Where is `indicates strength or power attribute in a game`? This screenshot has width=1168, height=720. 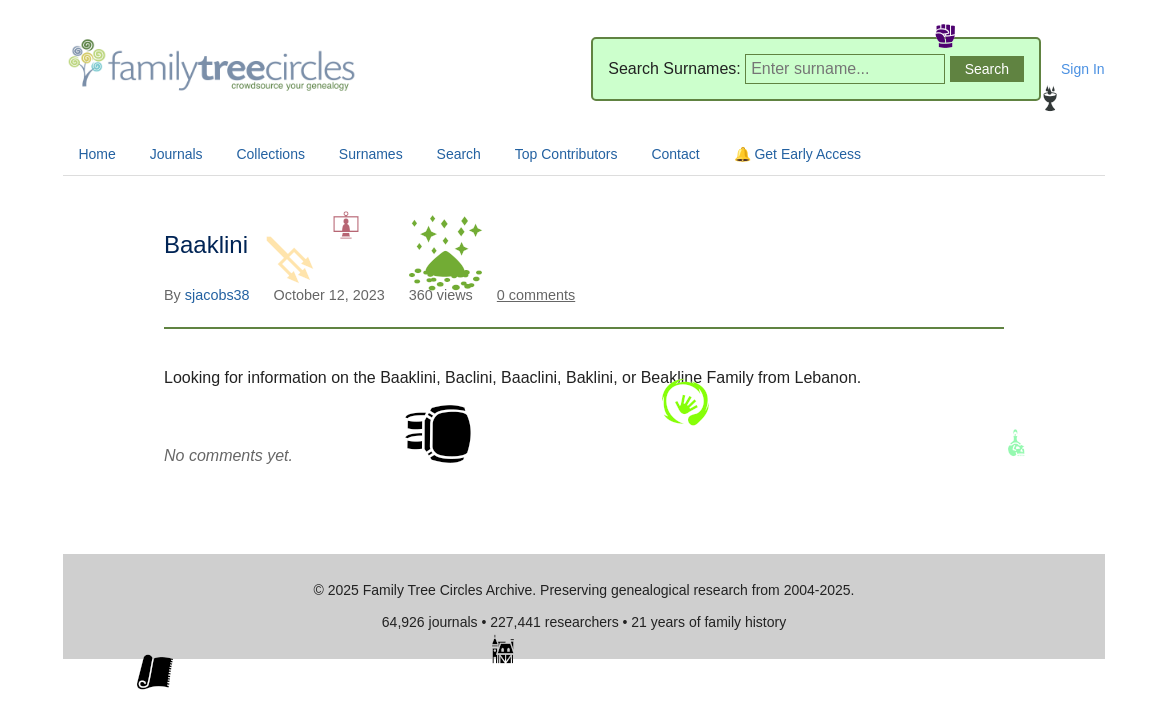 indicates strength or power attribute in a game is located at coordinates (945, 36).